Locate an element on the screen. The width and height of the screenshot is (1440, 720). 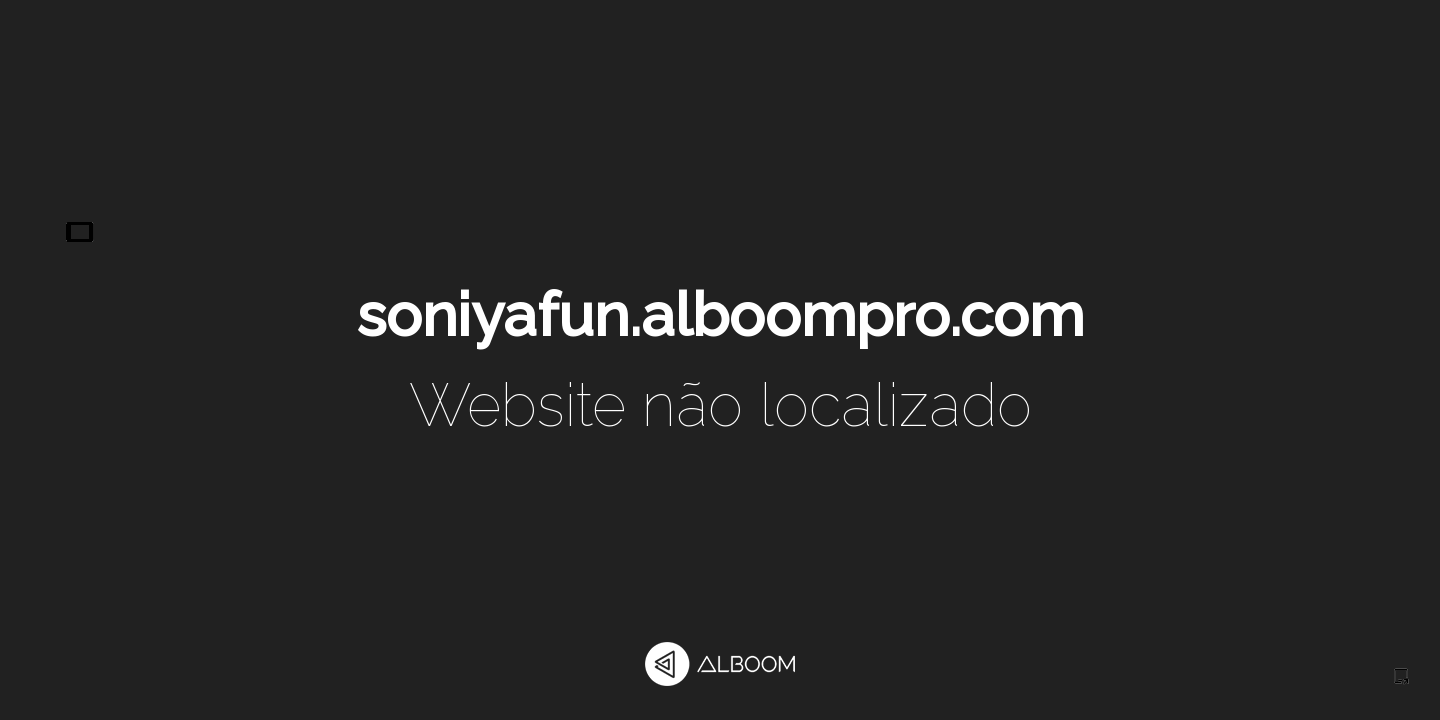
share content from iPad is located at coordinates (1401, 676).